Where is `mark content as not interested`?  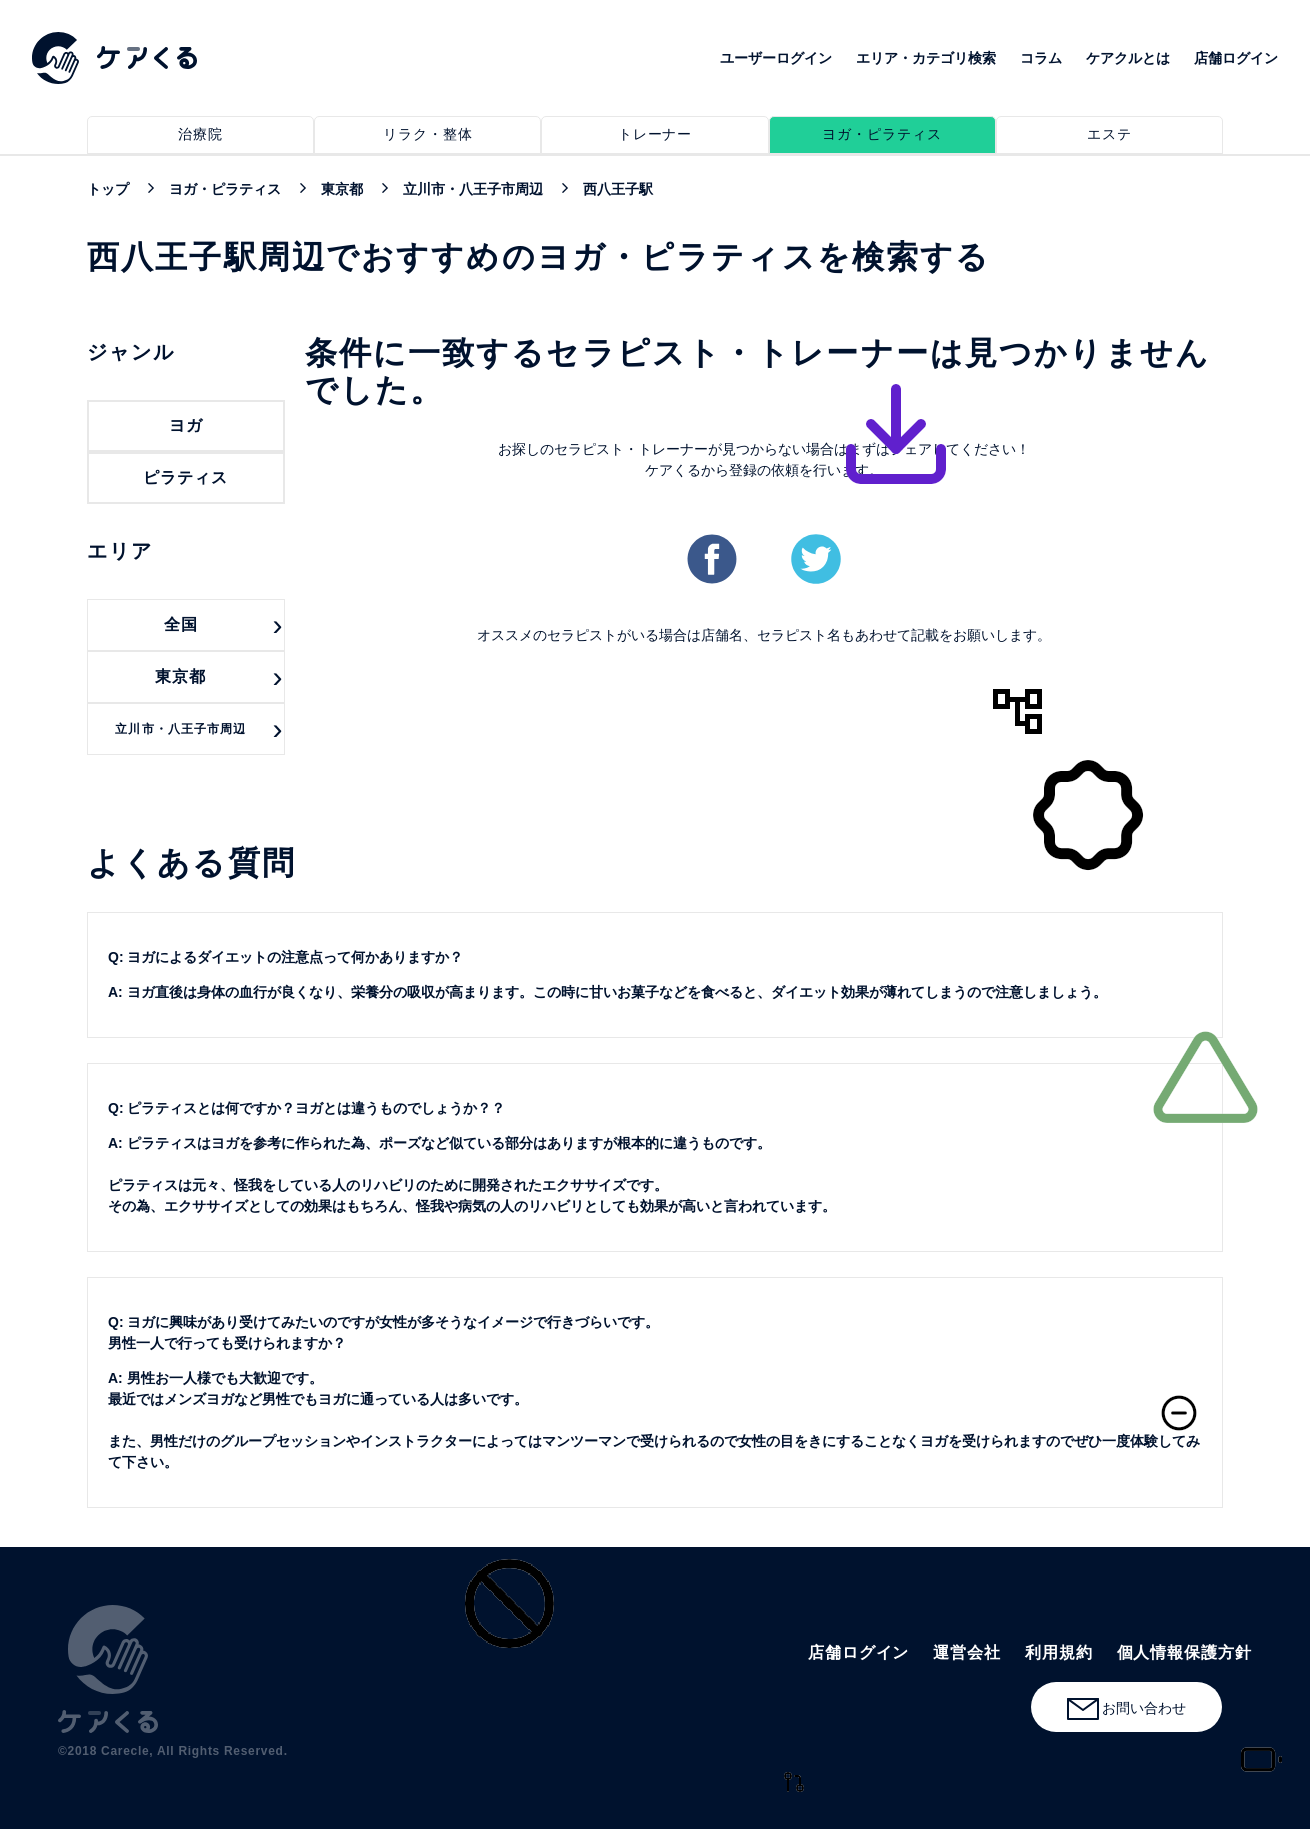 mark content as not interested is located at coordinates (509, 1603).